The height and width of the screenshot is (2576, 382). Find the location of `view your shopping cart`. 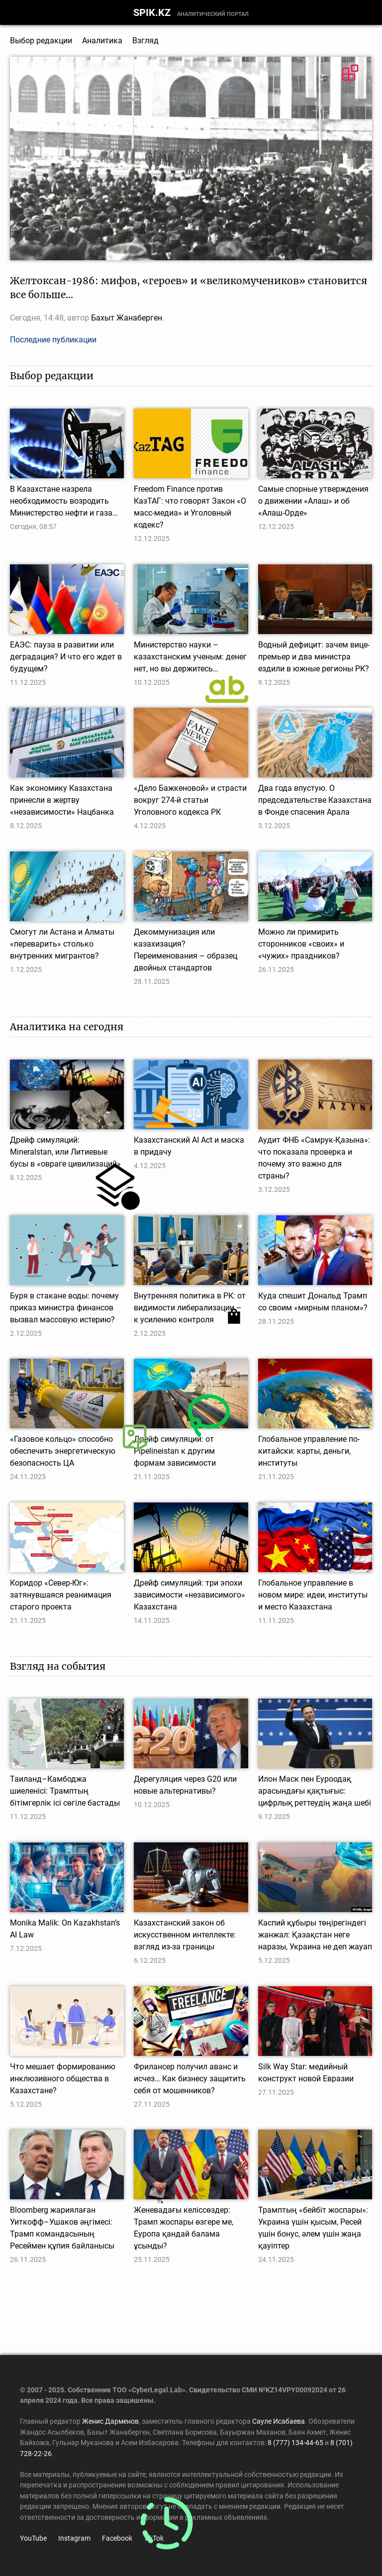

view your shopping cart is located at coordinates (234, 1316).